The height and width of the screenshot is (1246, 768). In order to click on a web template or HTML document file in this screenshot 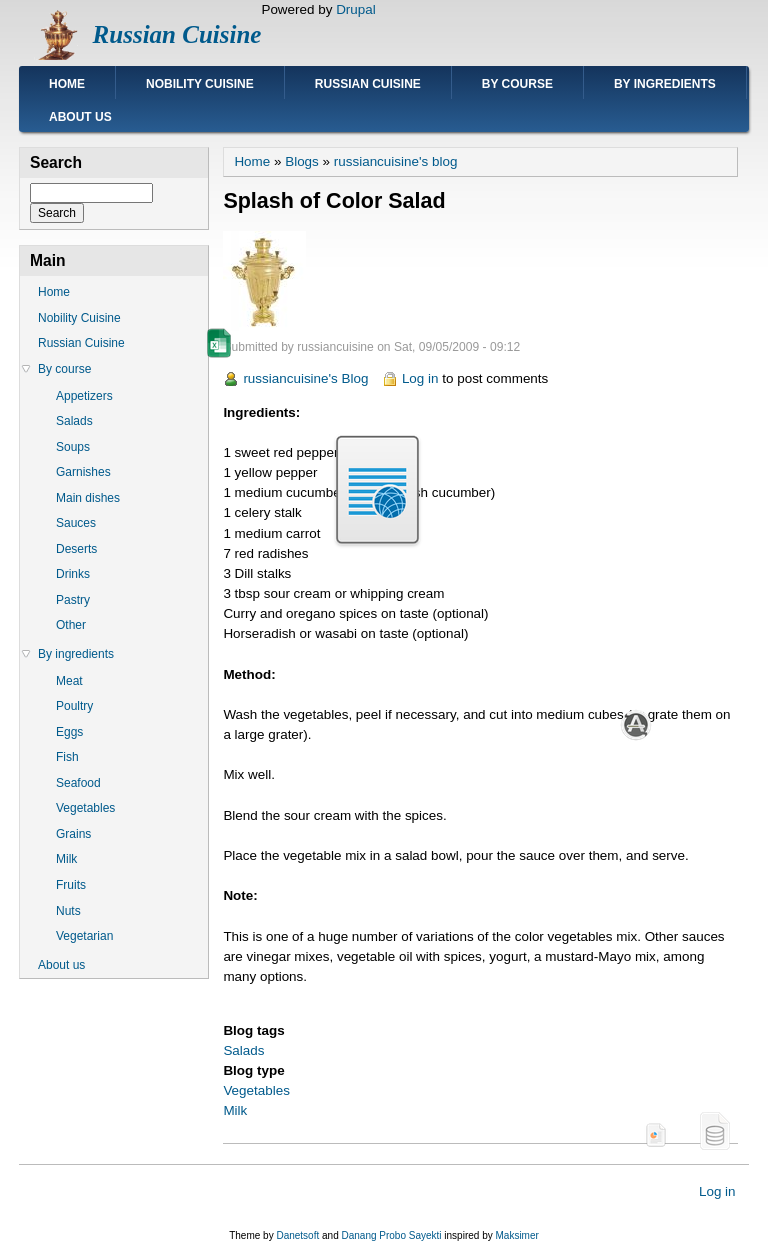, I will do `click(377, 491)`.